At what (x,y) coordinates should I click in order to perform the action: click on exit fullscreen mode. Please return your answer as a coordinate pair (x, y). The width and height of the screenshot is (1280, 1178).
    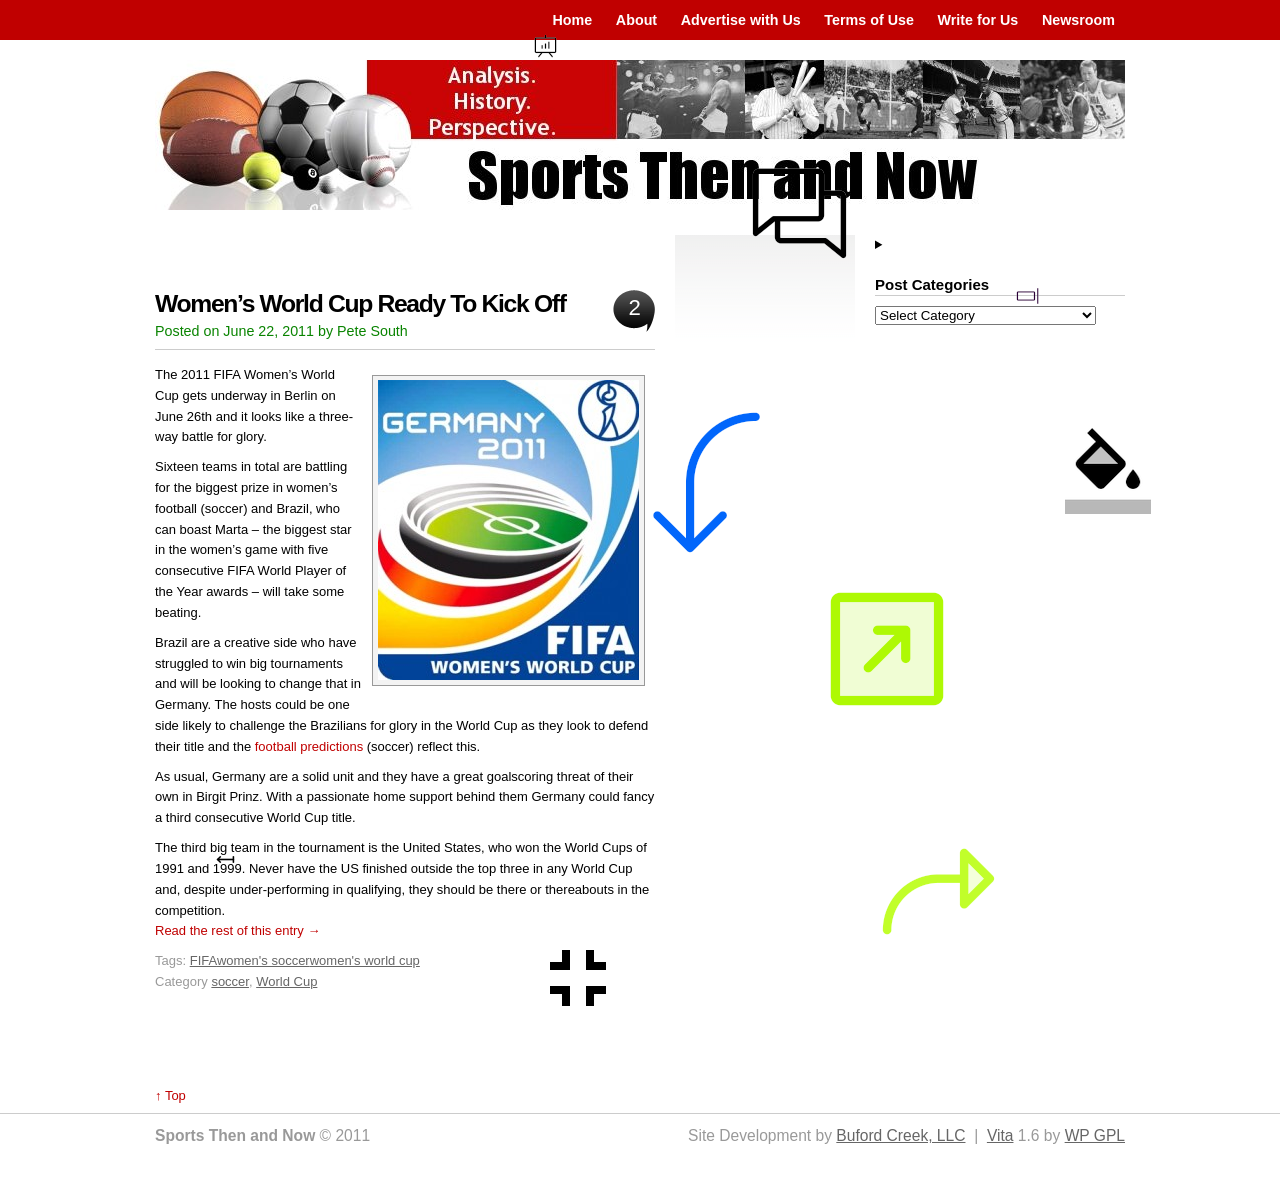
    Looking at the image, I should click on (578, 978).